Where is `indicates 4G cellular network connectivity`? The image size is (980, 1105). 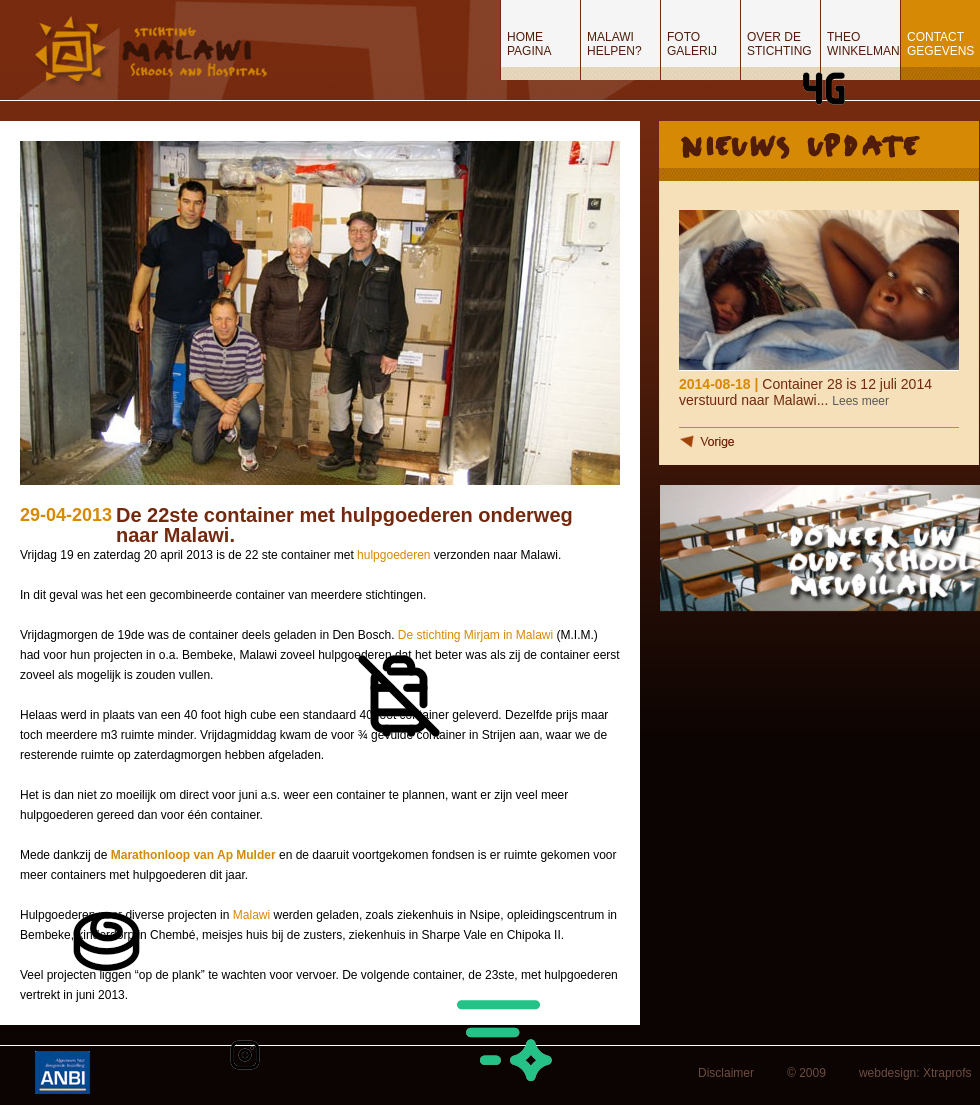
indicates 4G cellular network connectivity is located at coordinates (825, 88).